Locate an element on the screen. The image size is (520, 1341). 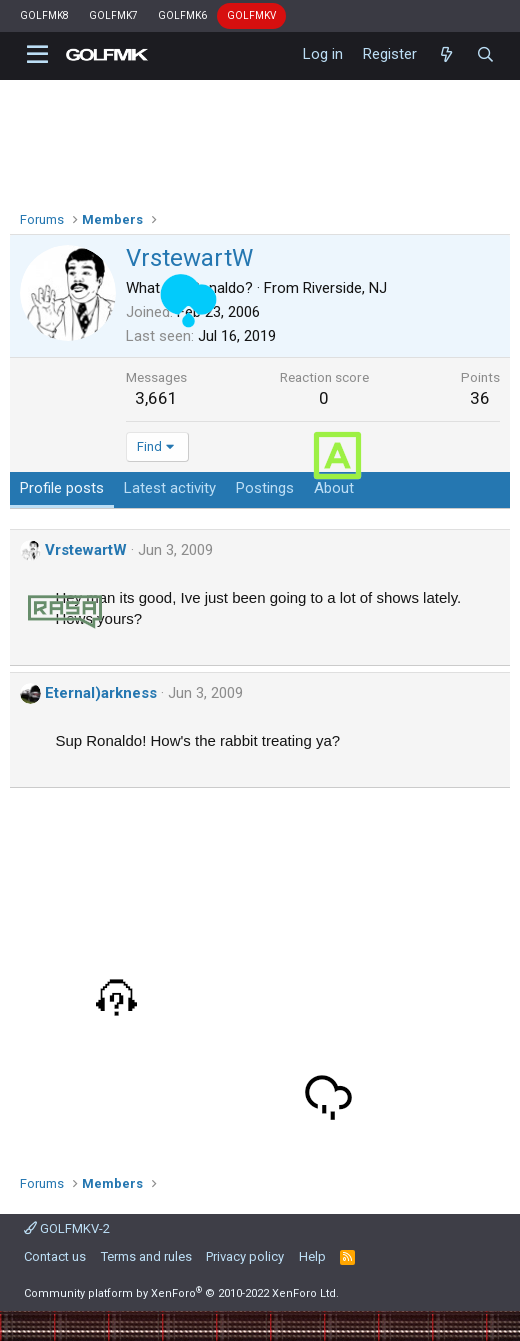
rasa company logo is located at coordinates (65, 612).